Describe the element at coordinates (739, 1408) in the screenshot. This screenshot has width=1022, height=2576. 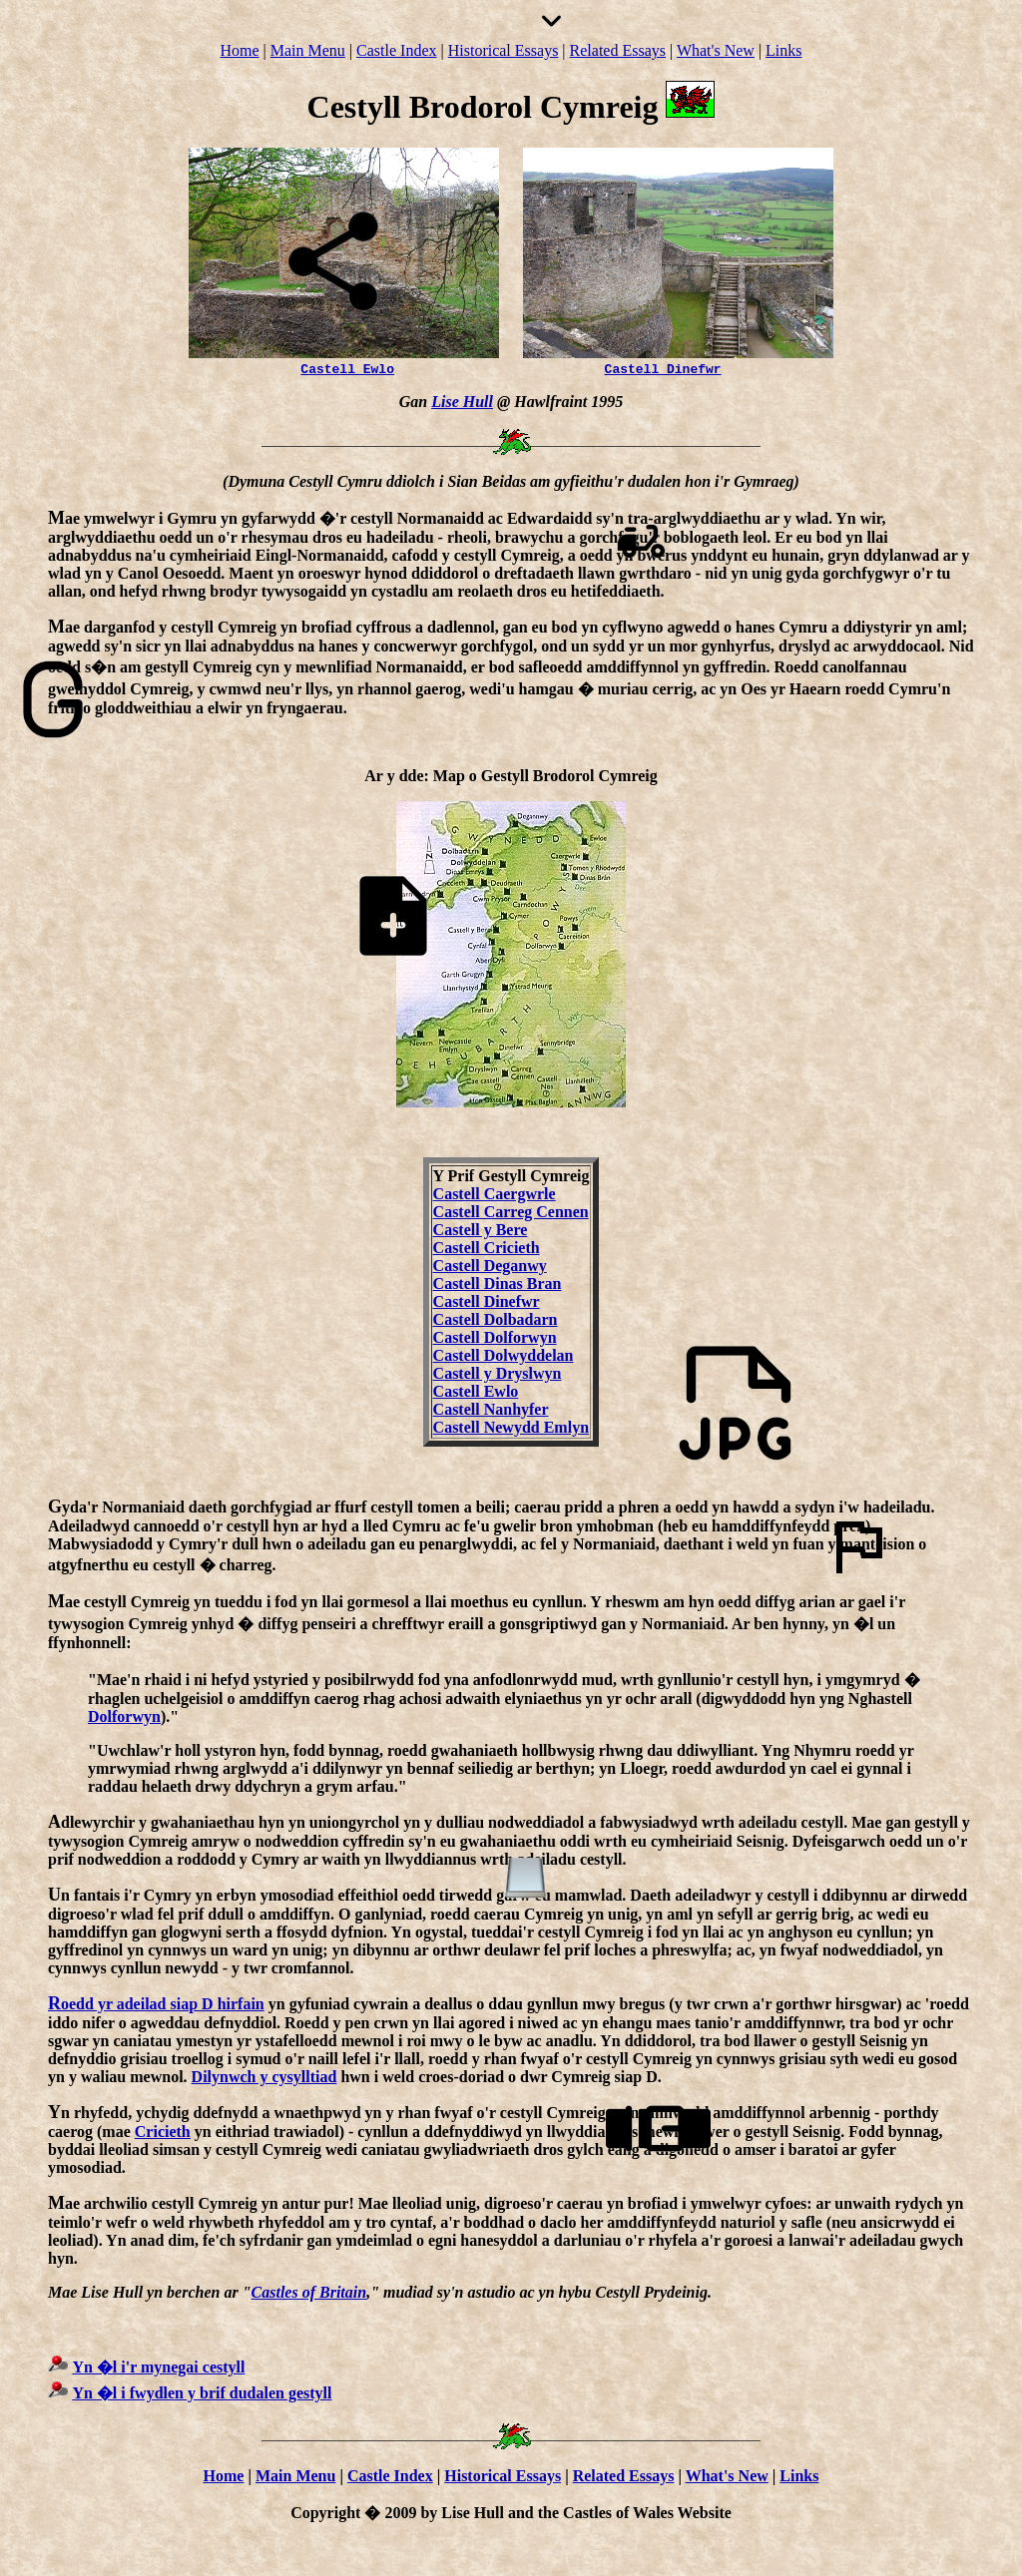
I see `view or open a JPG image file` at that location.